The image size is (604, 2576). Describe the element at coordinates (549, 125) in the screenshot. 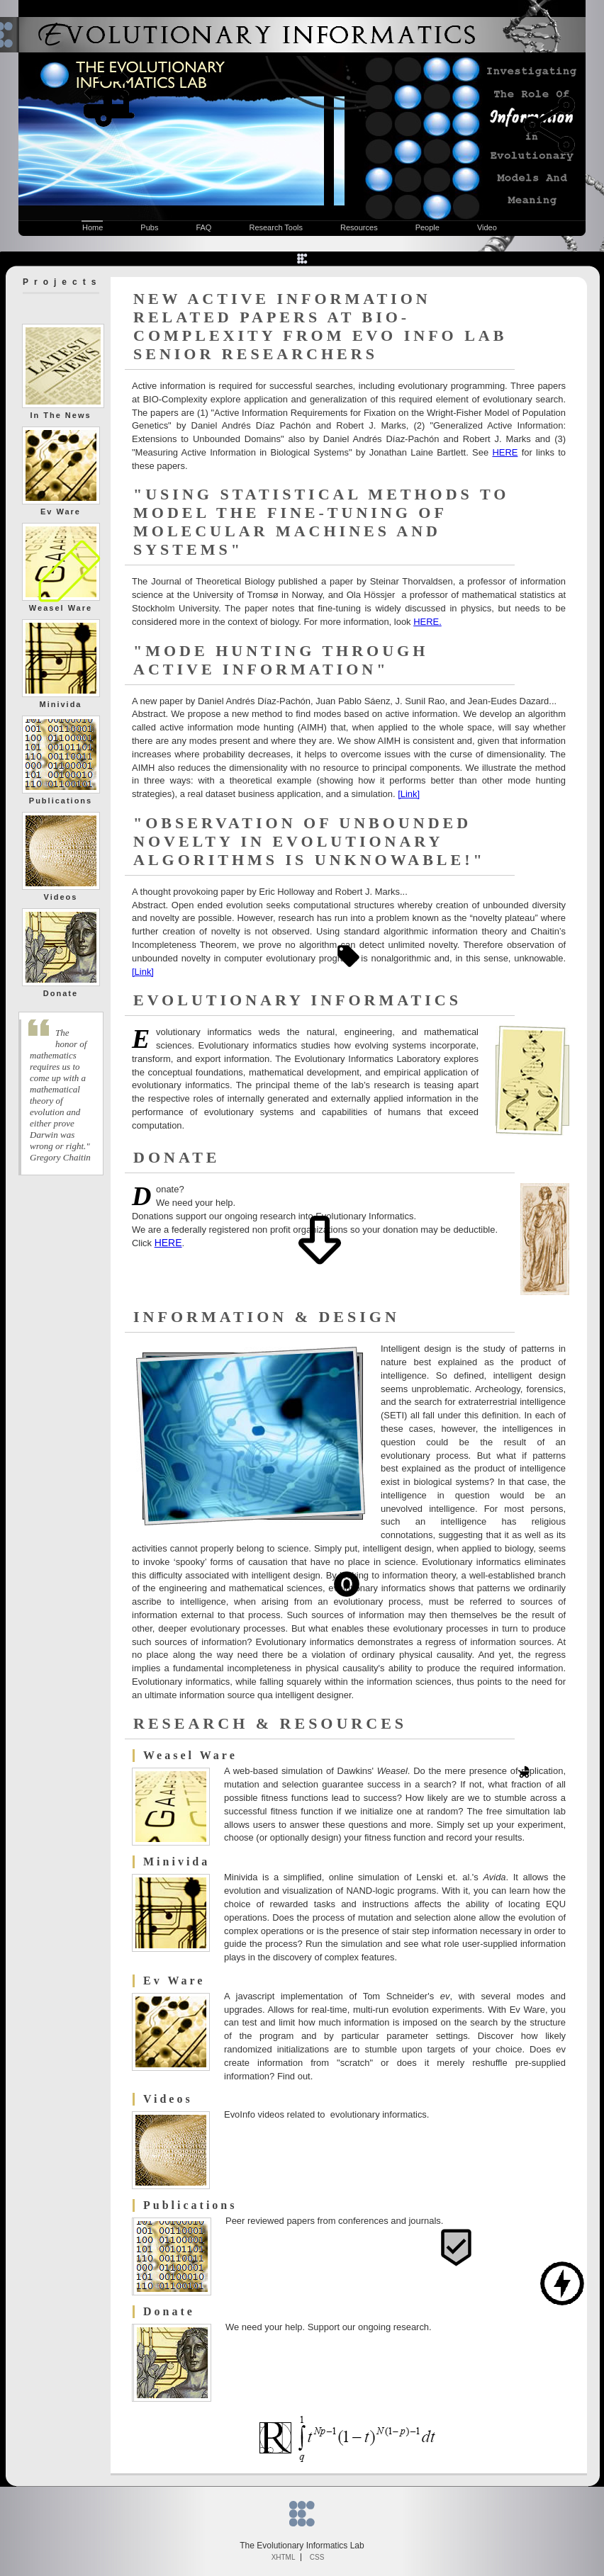

I see `share content with others` at that location.